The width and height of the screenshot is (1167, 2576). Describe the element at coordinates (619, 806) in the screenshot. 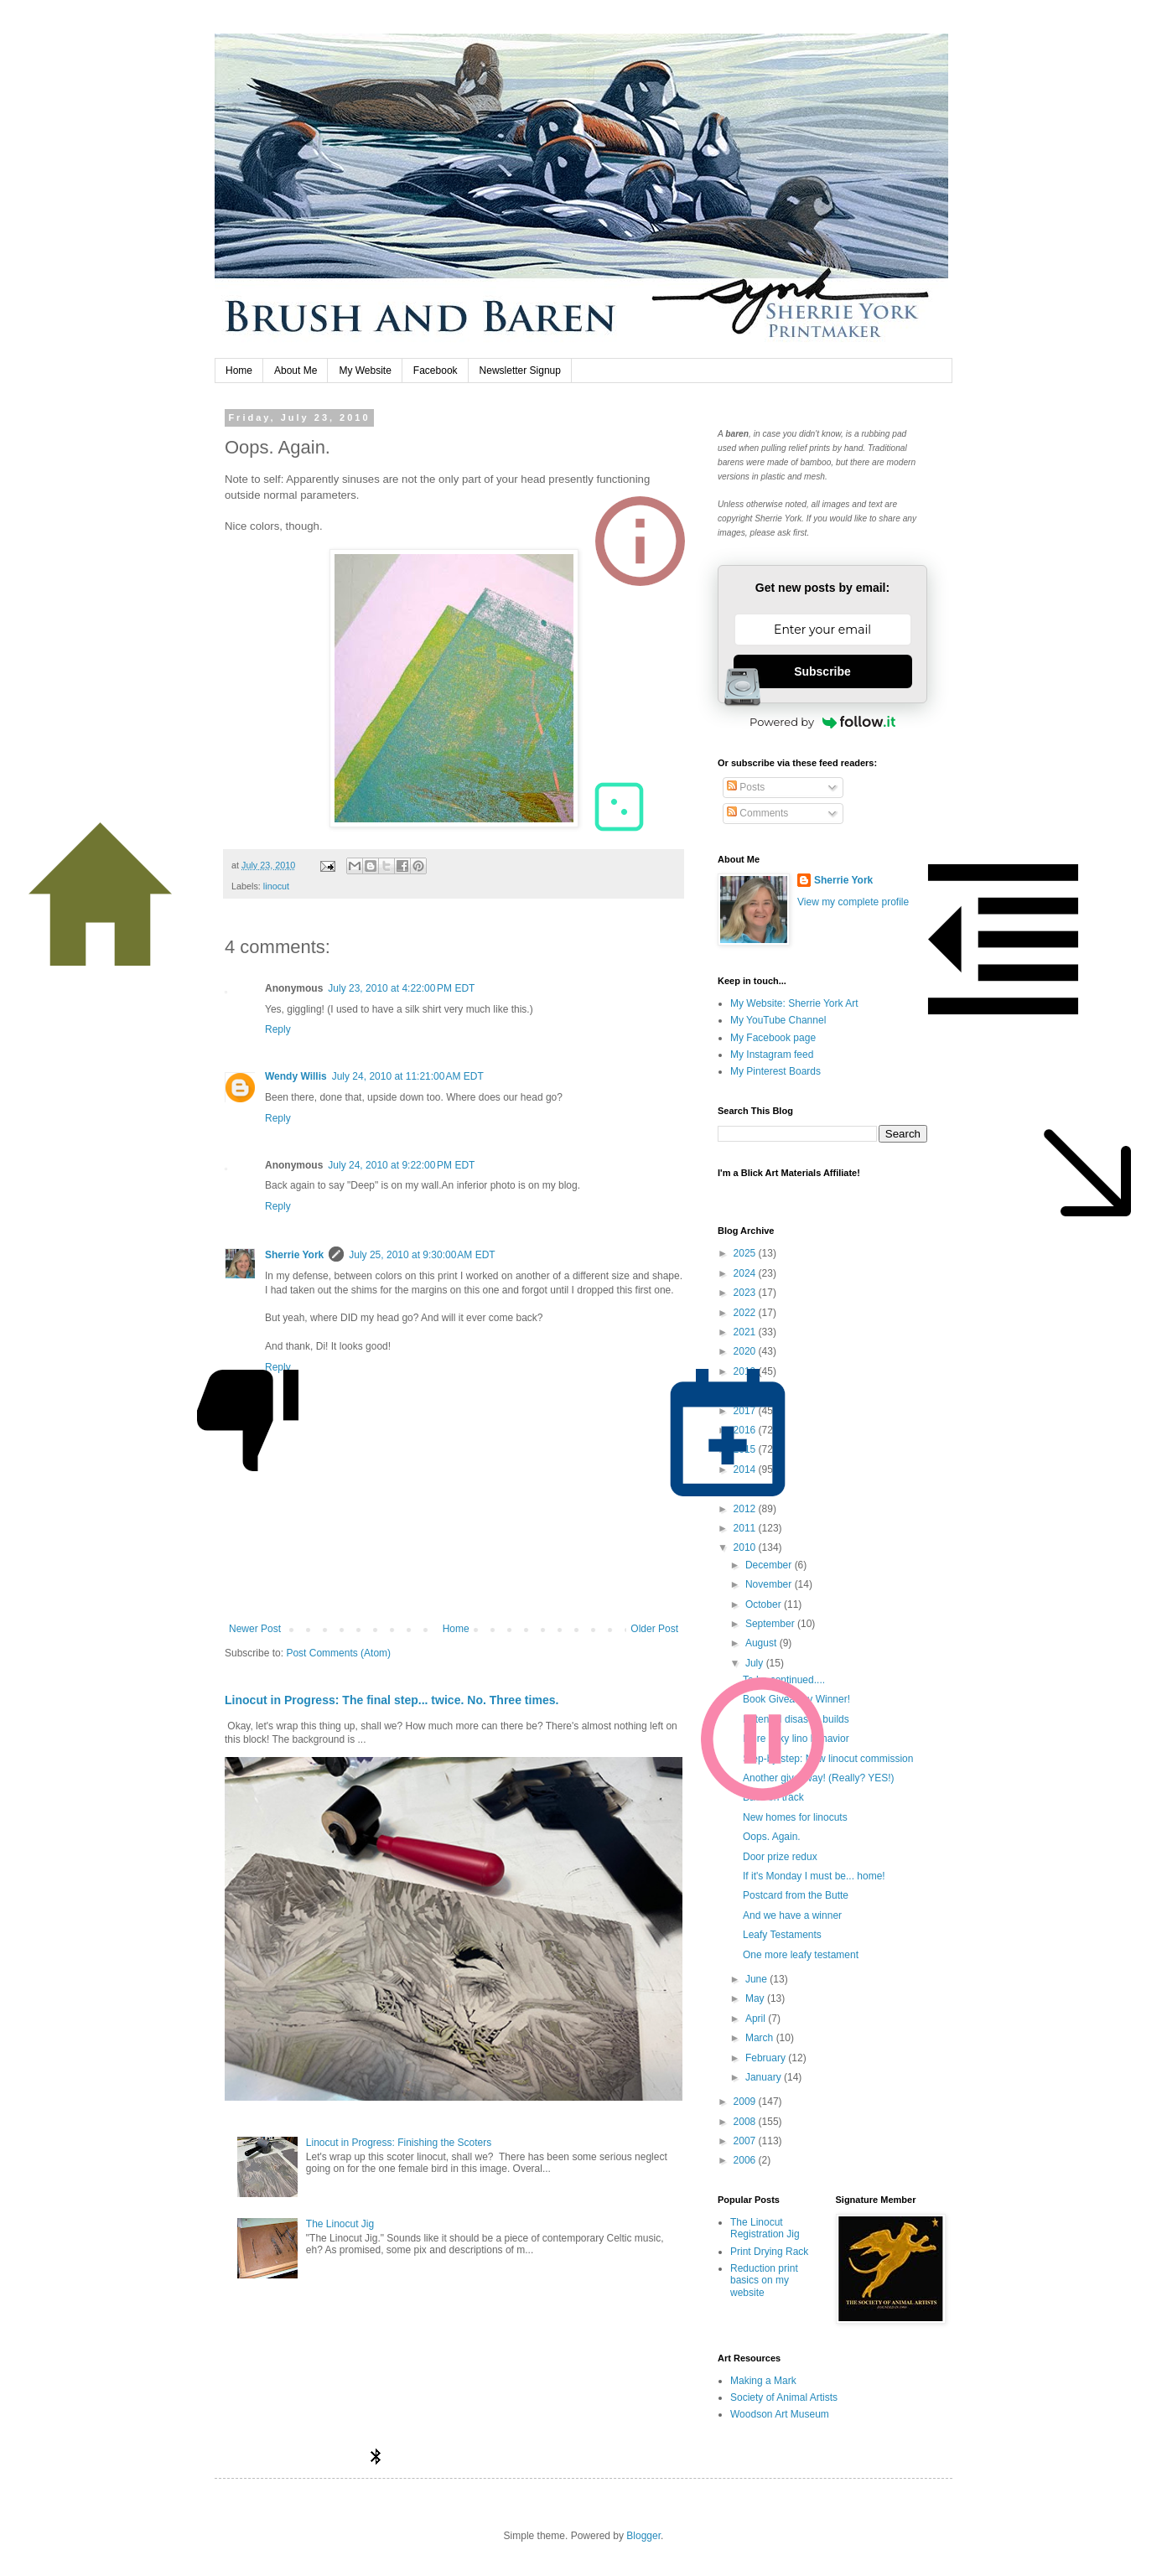

I see `roll dice or generate random number` at that location.